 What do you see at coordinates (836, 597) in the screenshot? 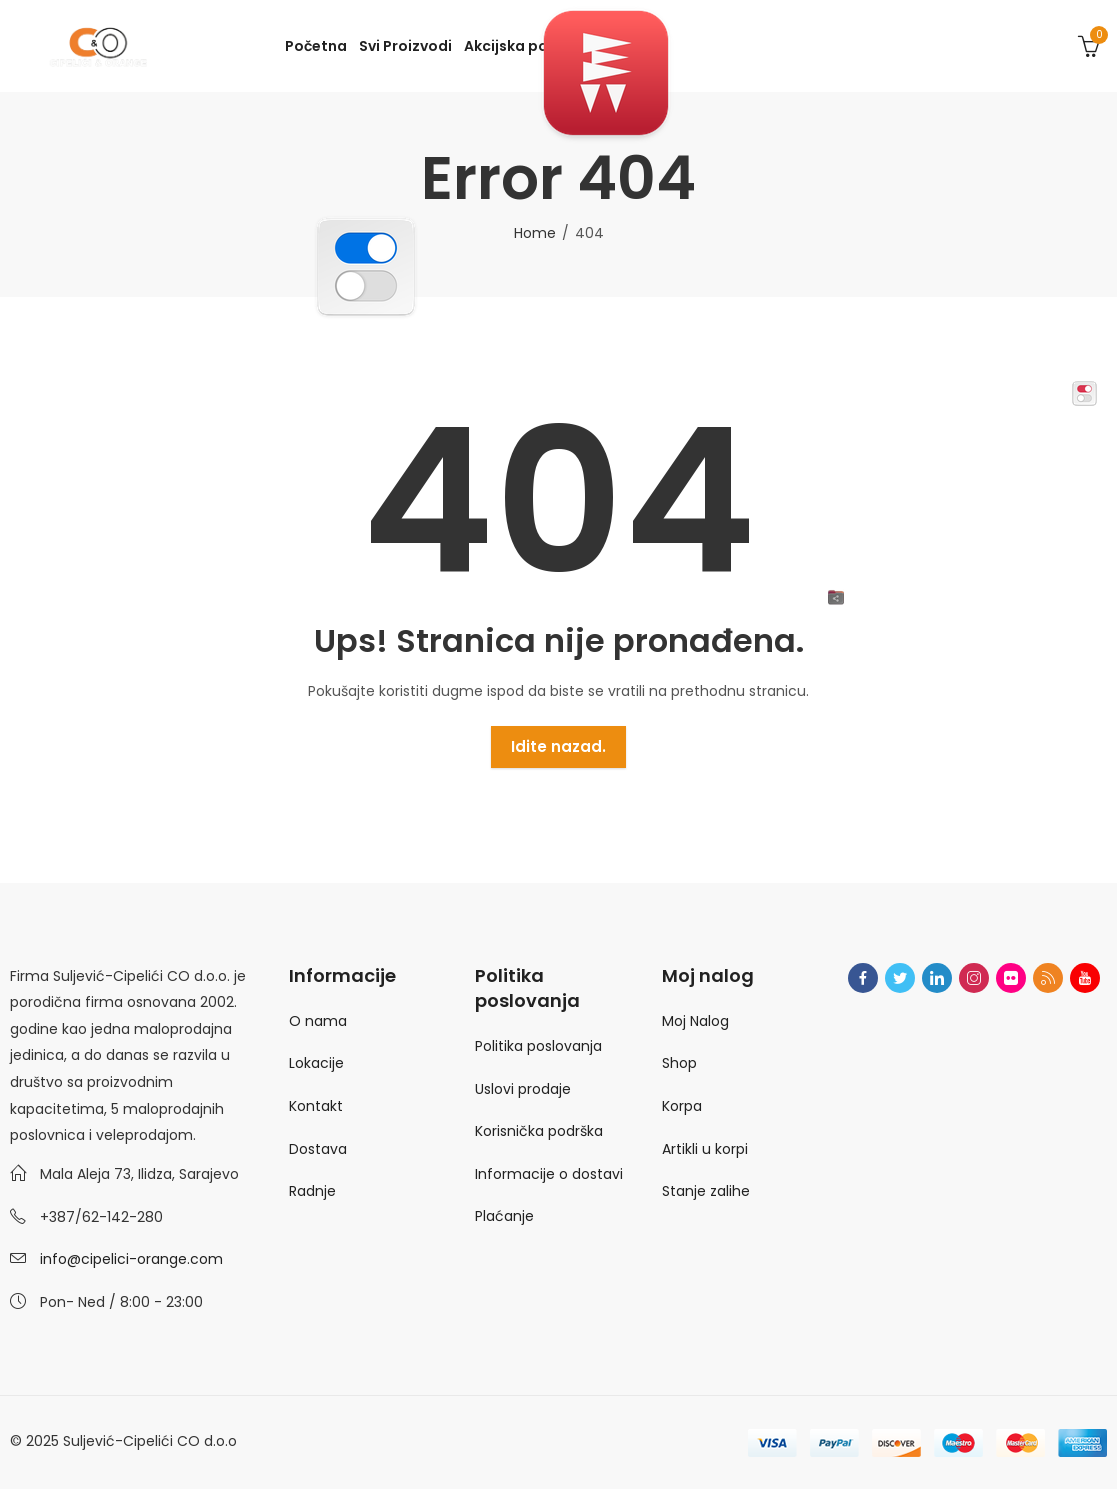
I see `access your public shared folder` at bounding box center [836, 597].